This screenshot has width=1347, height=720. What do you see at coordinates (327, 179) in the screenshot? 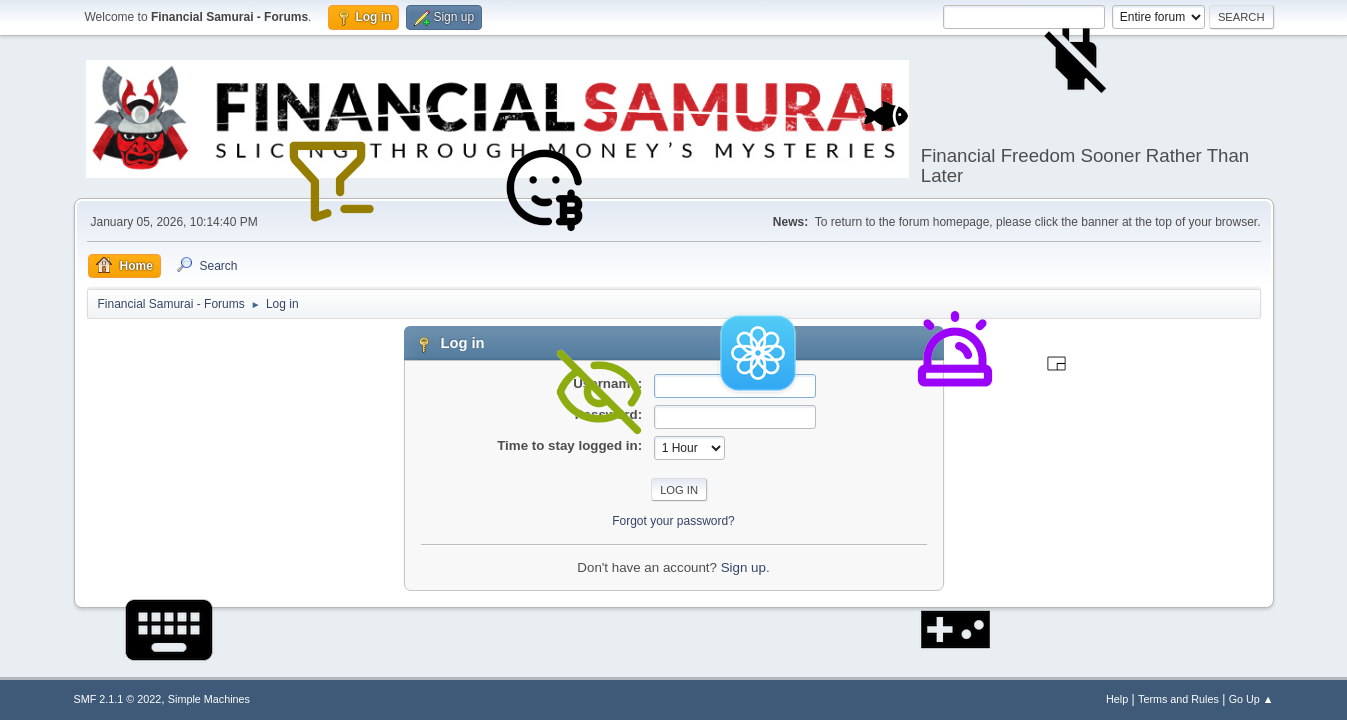
I see `remove a filter from current view` at bounding box center [327, 179].